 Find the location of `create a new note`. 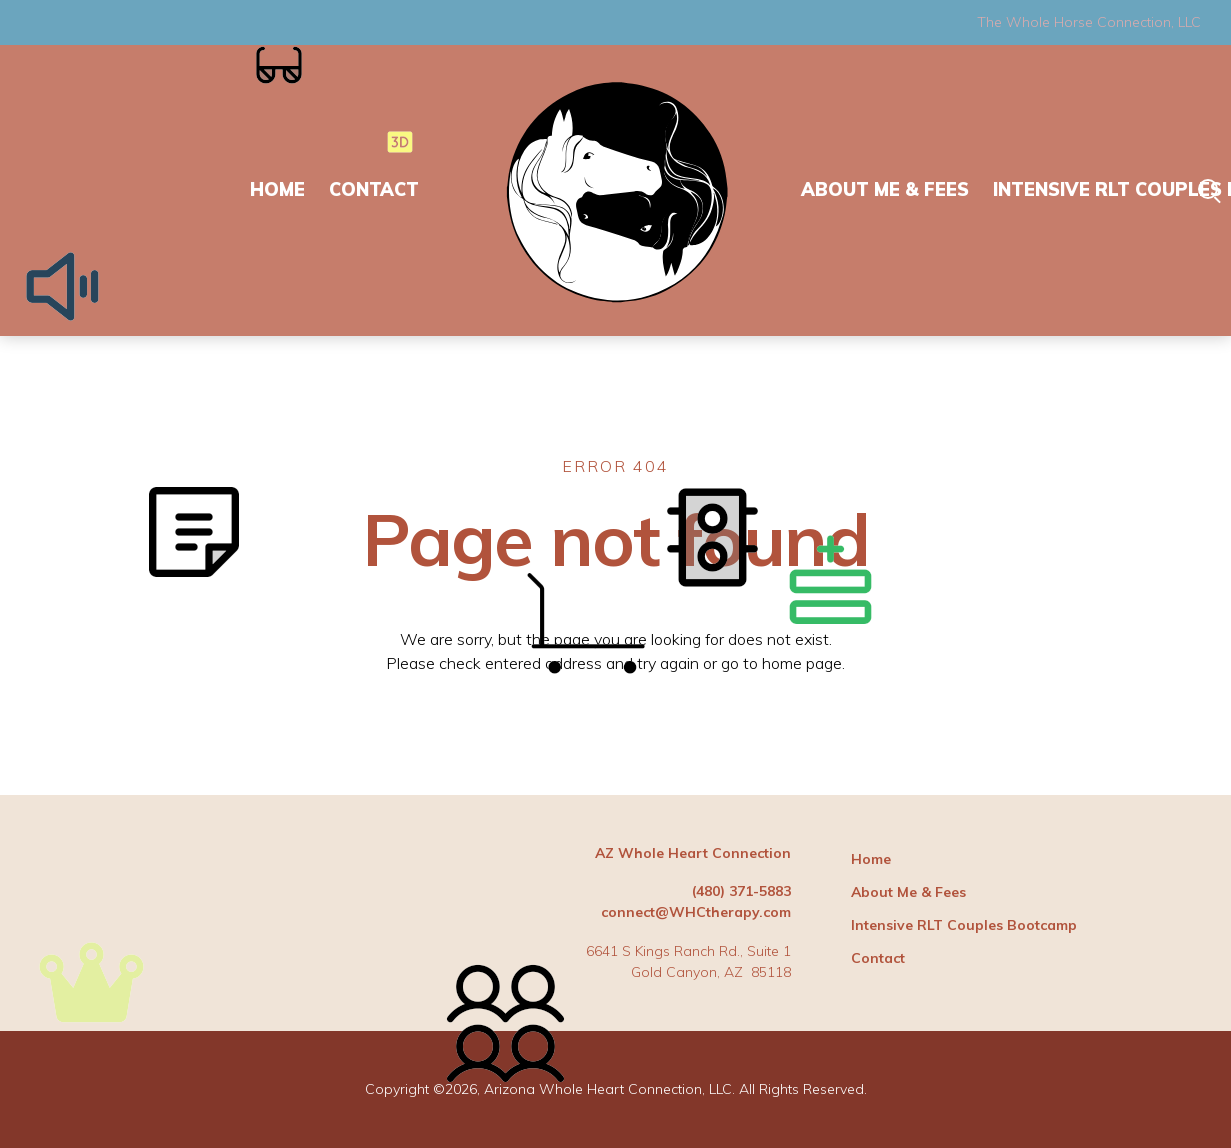

create a new note is located at coordinates (194, 532).